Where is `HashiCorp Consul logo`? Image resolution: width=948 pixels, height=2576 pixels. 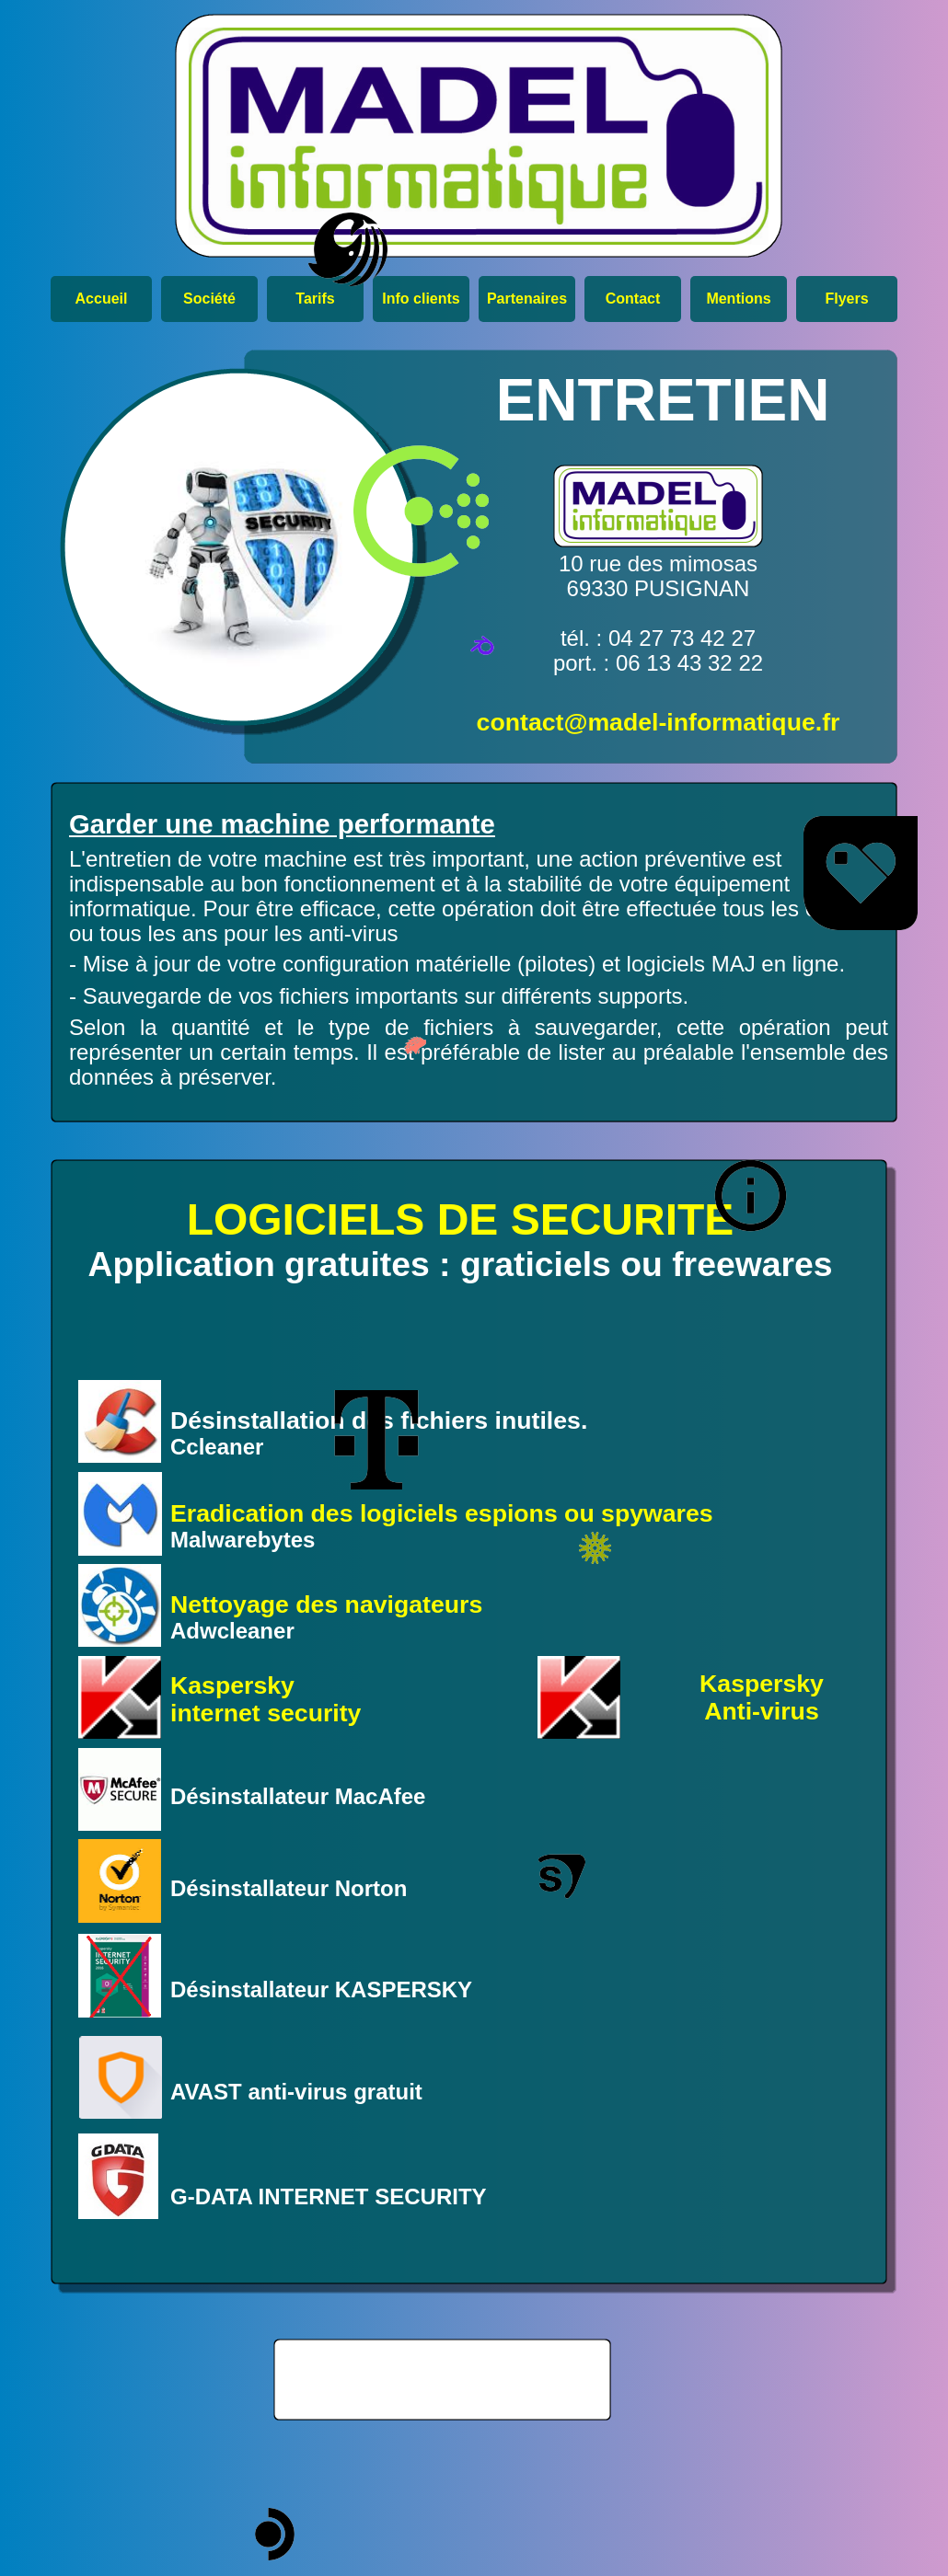
HashiCorp Consul logo is located at coordinates (421, 511).